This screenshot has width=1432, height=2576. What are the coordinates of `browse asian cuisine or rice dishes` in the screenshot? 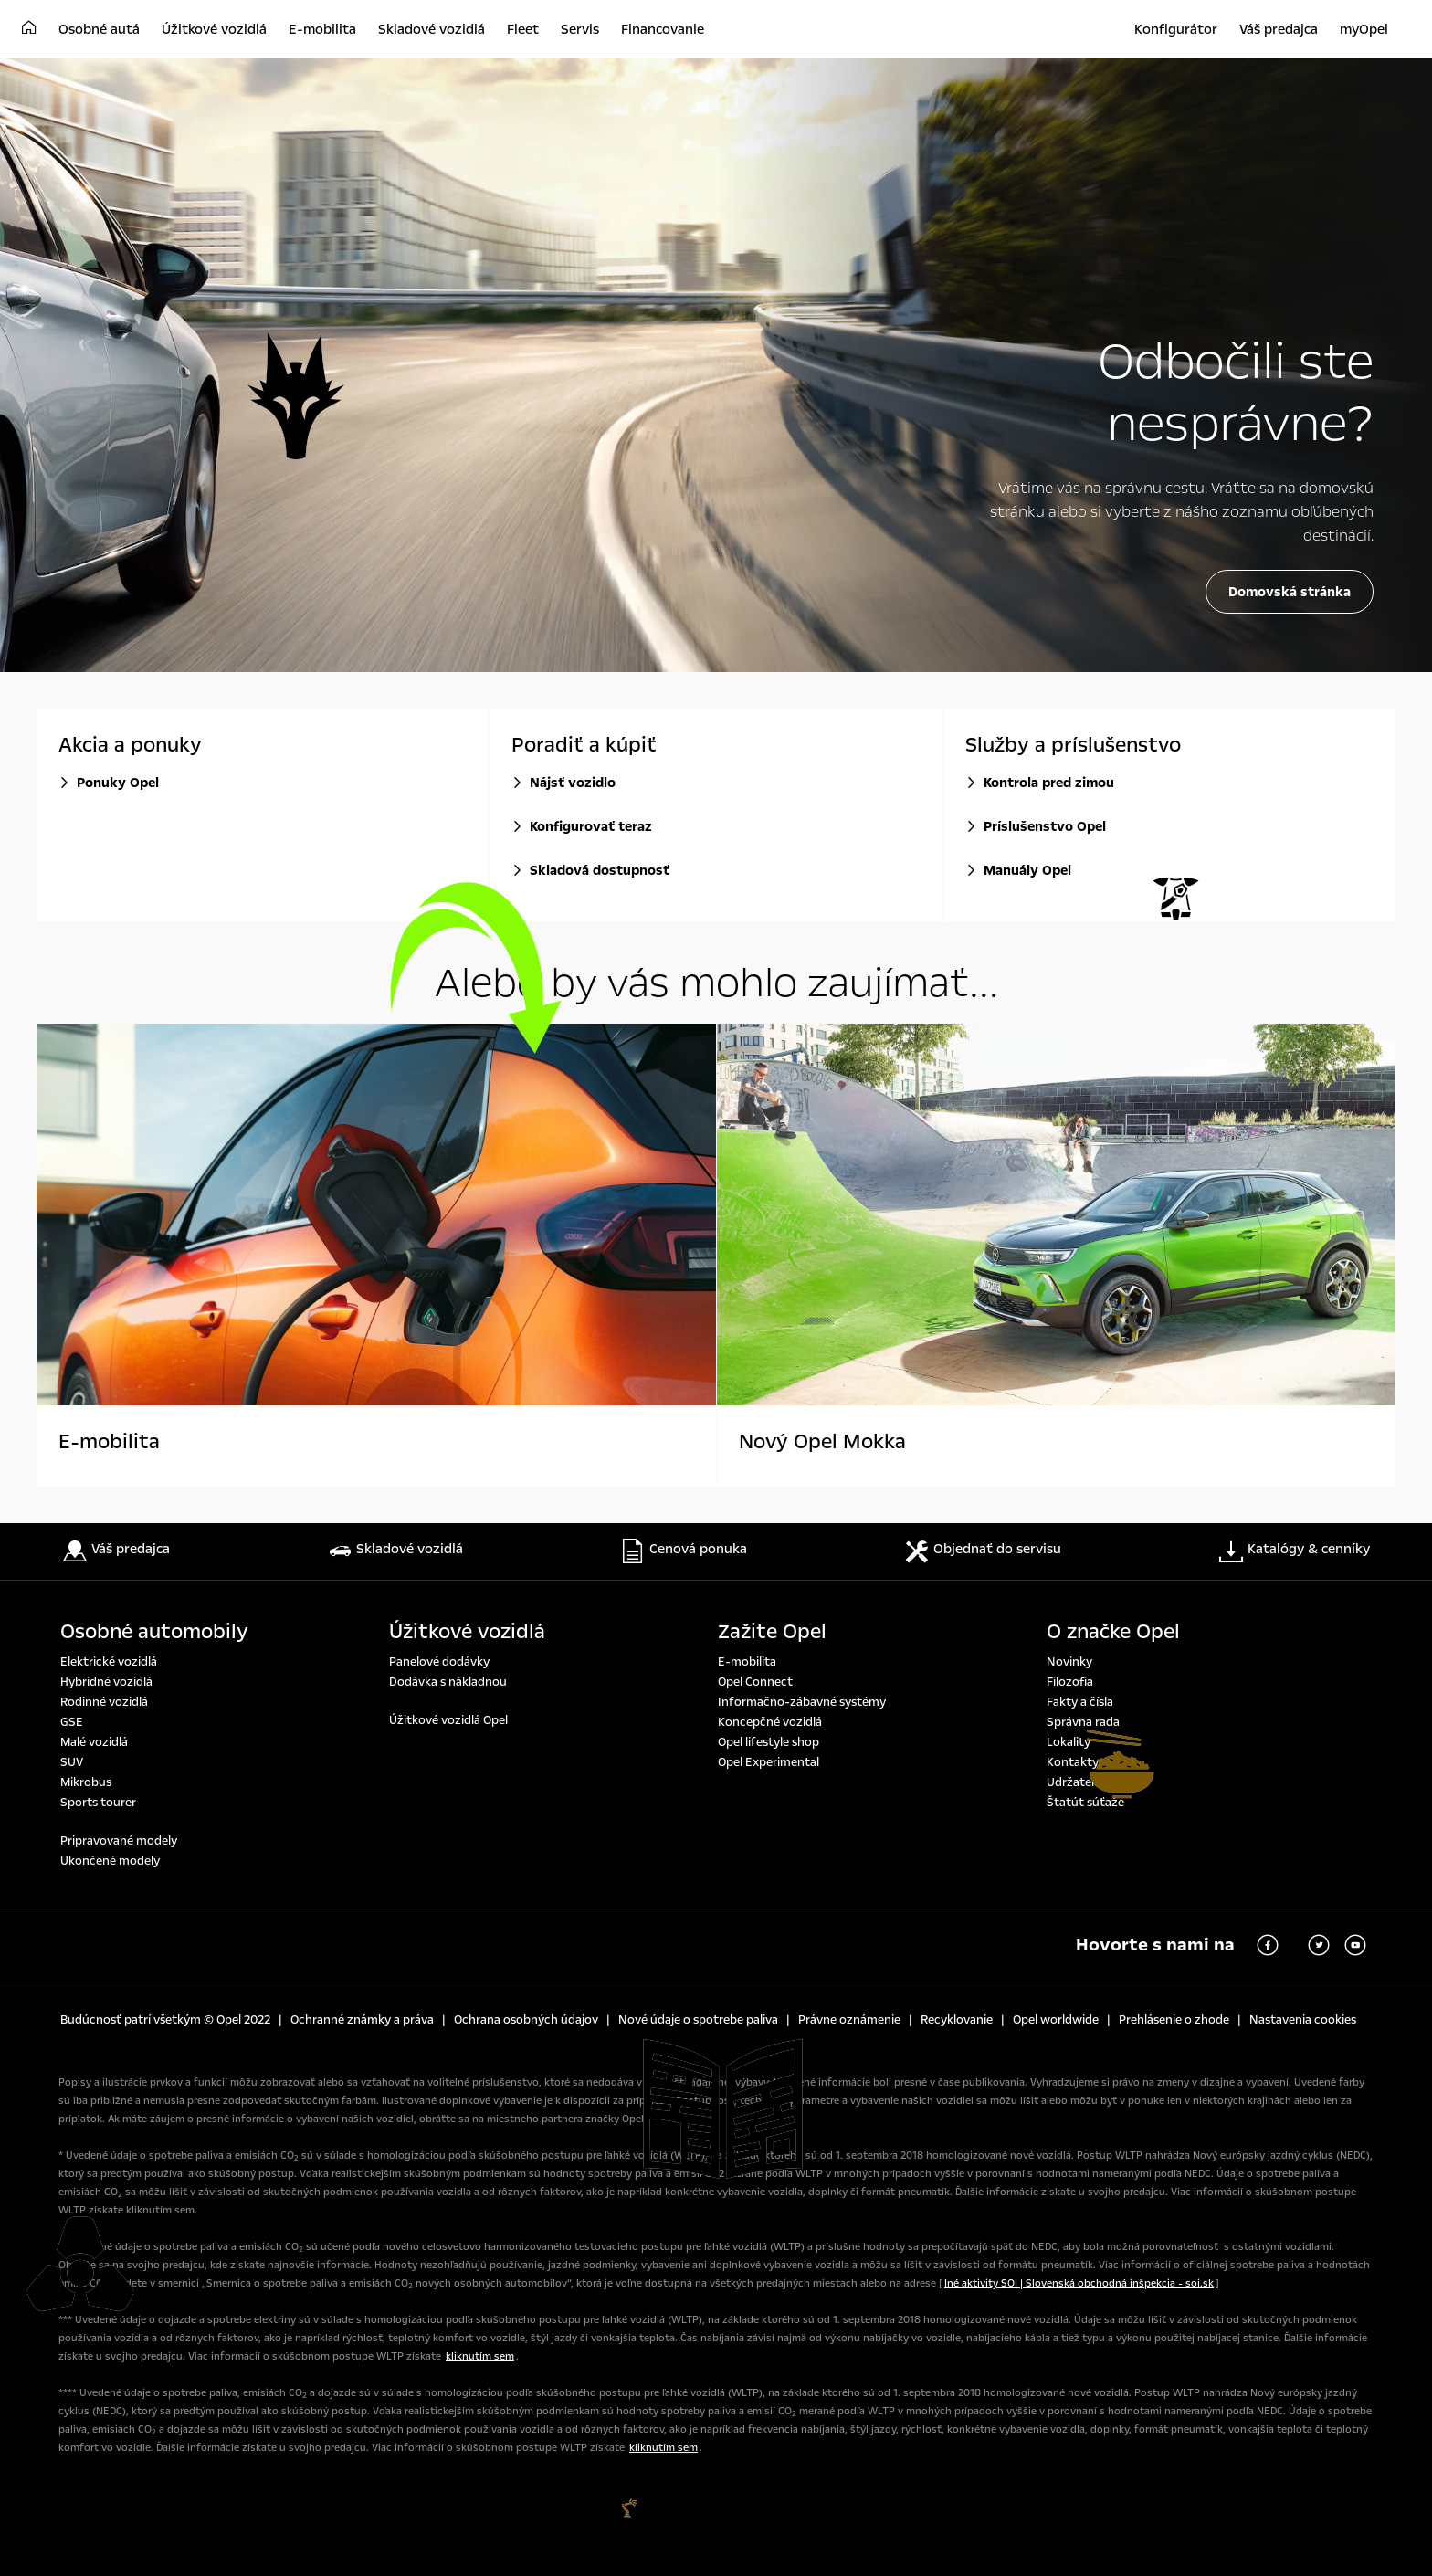 It's located at (1121, 1763).